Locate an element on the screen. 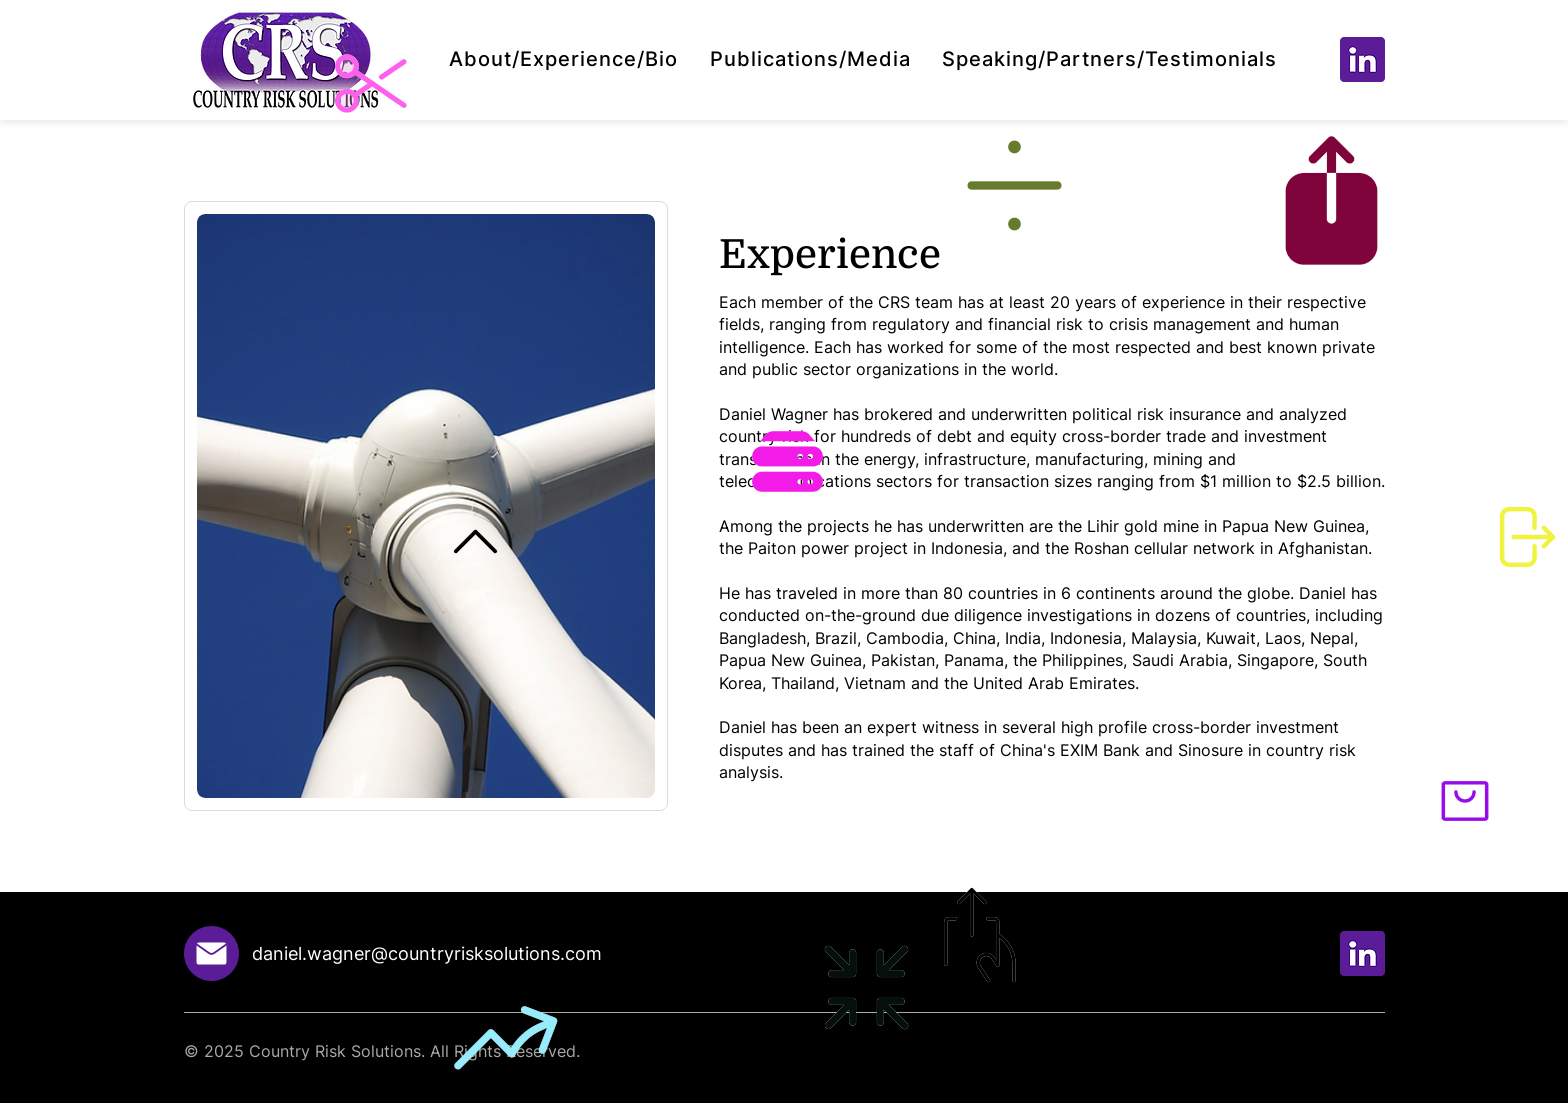 The width and height of the screenshot is (1568, 1103). exit fullscreen mode is located at coordinates (866, 987).